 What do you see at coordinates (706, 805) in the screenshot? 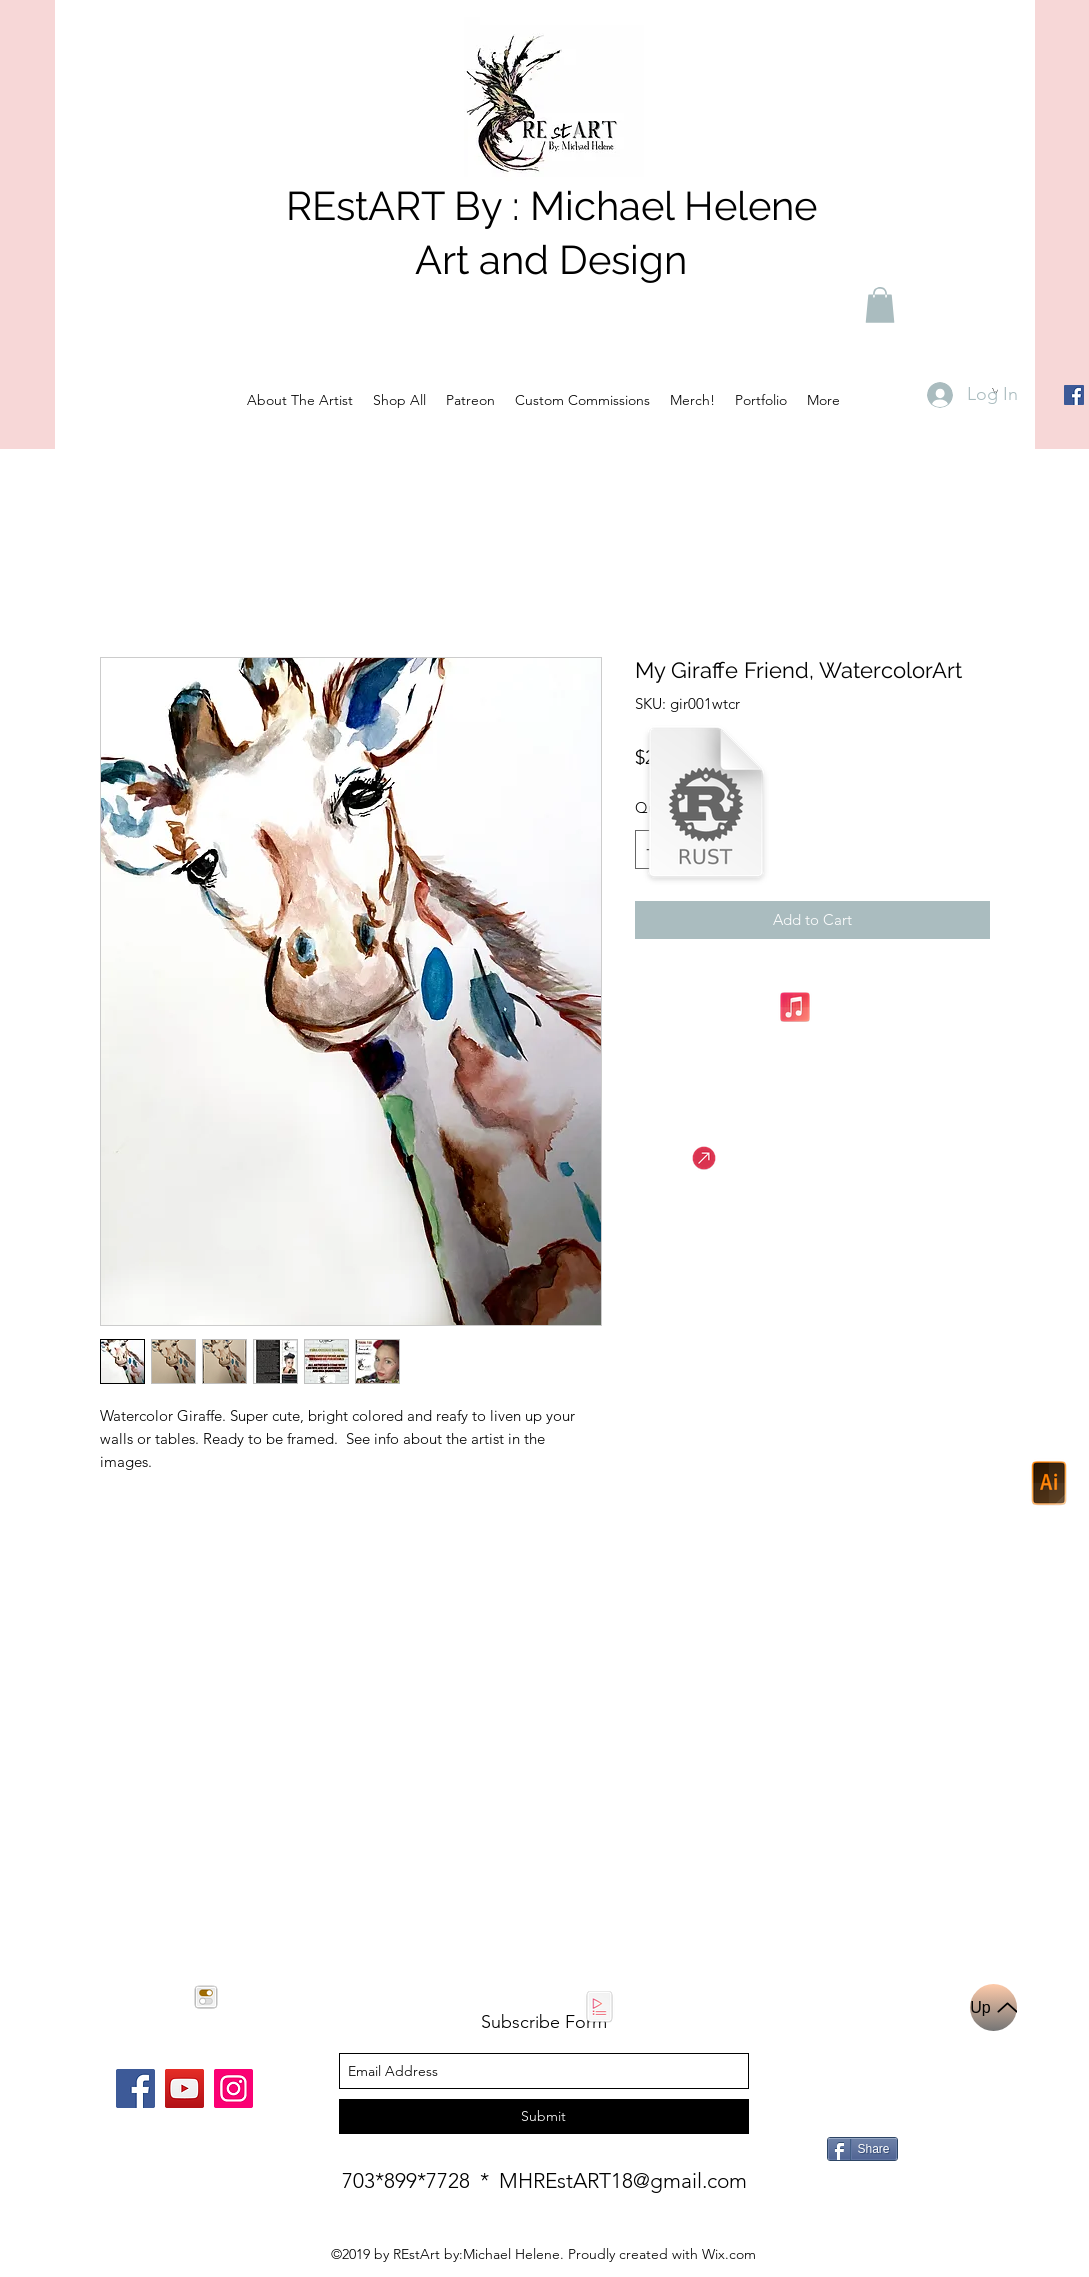
I see `a rust programming language source file` at bounding box center [706, 805].